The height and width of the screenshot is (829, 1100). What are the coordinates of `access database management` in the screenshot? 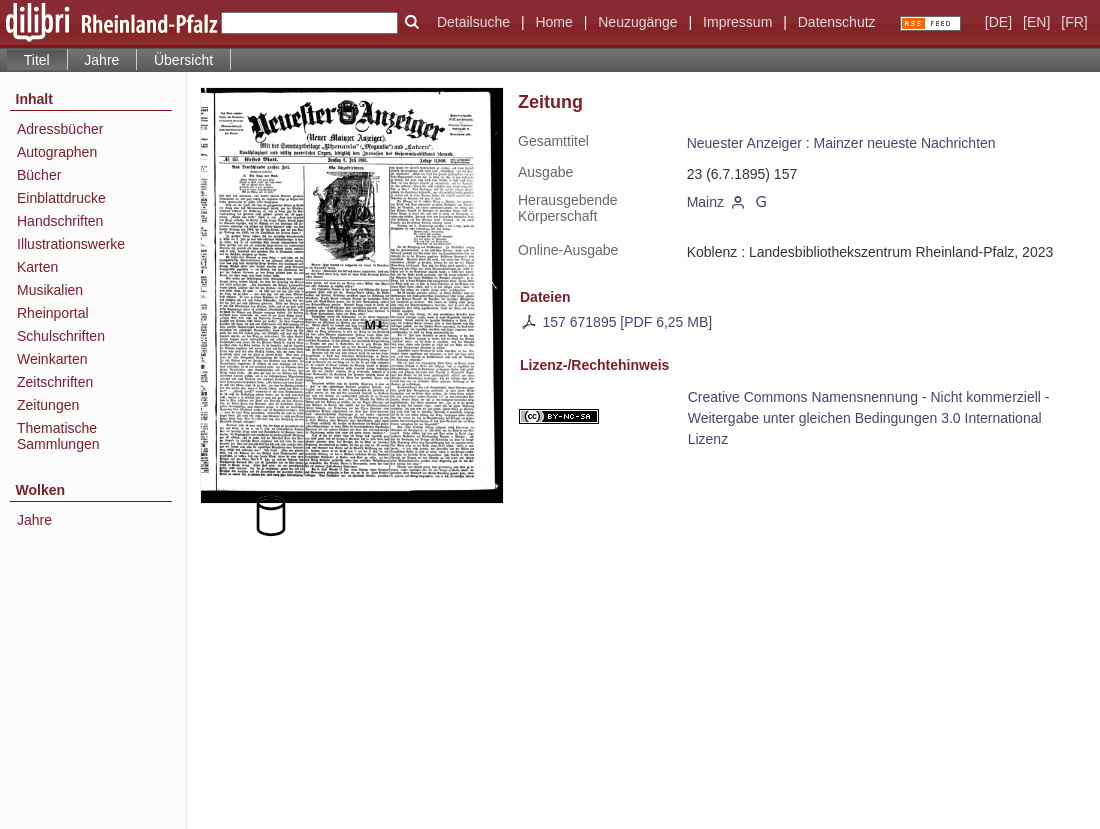 It's located at (271, 516).